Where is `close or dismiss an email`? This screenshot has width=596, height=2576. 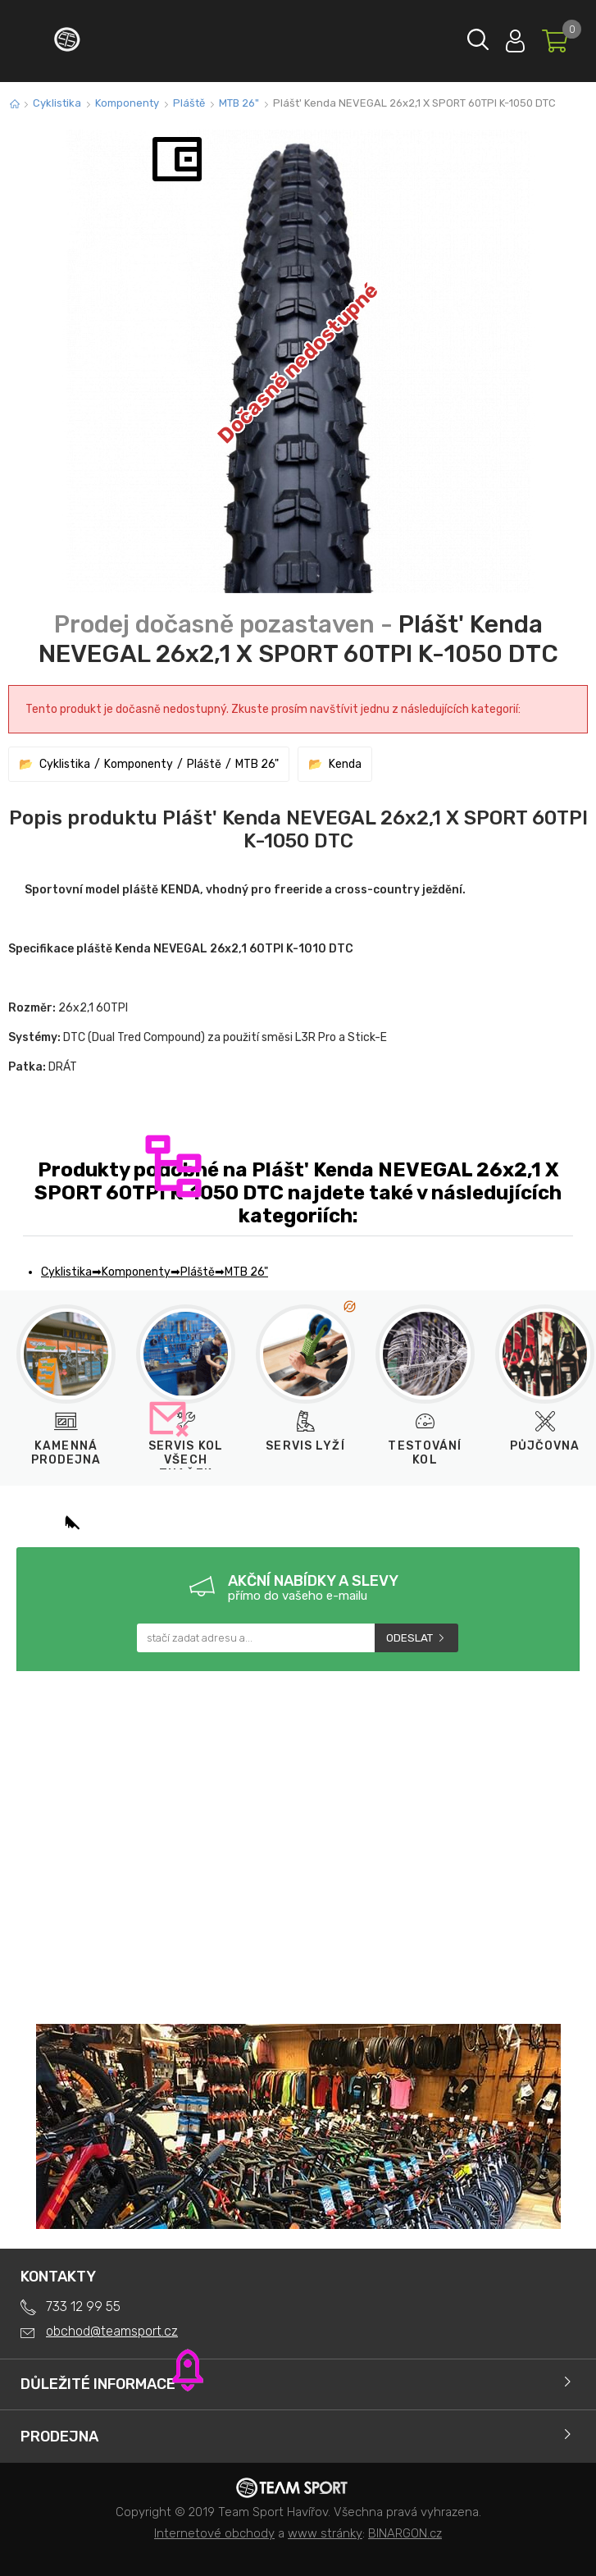 close or dismiss an email is located at coordinates (167, 1418).